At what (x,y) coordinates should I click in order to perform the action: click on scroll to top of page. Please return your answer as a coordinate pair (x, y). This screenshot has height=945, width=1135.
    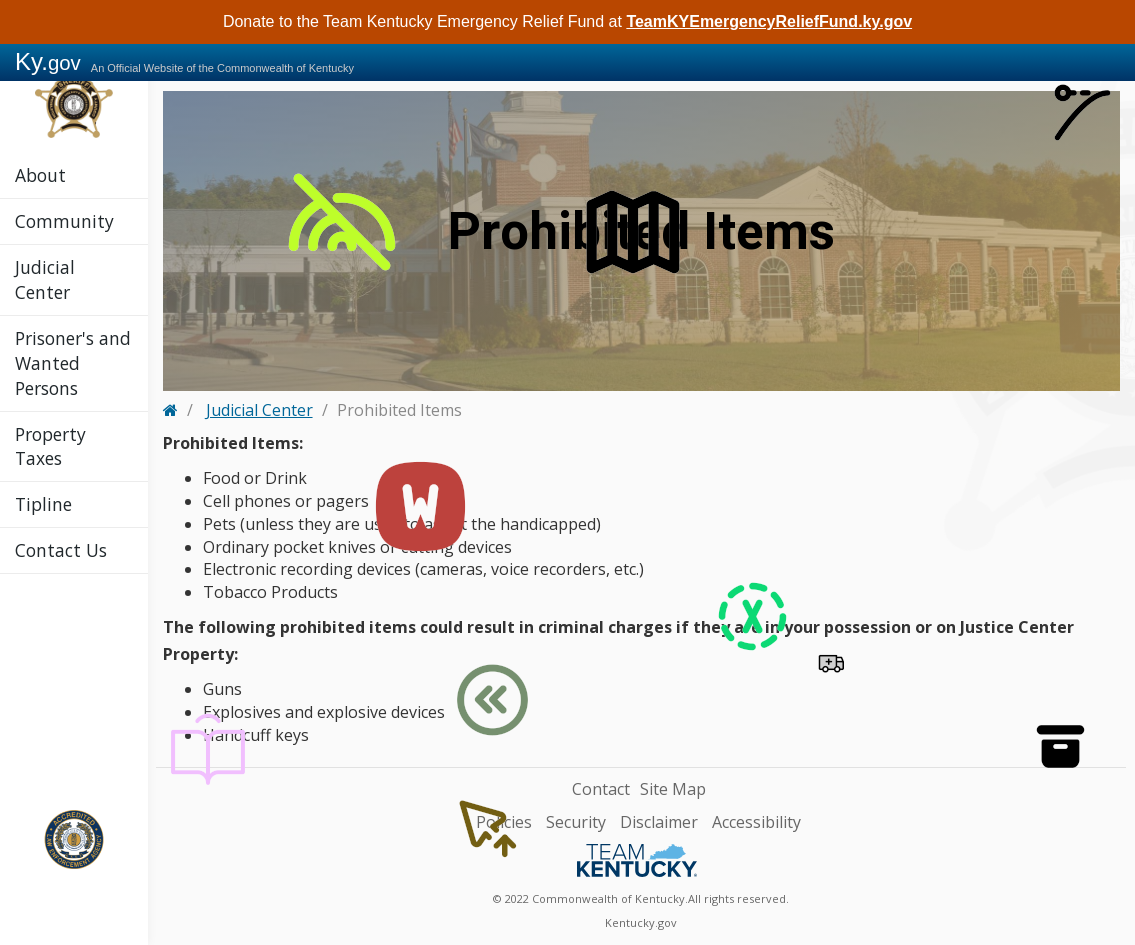
    Looking at the image, I should click on (485, 826).